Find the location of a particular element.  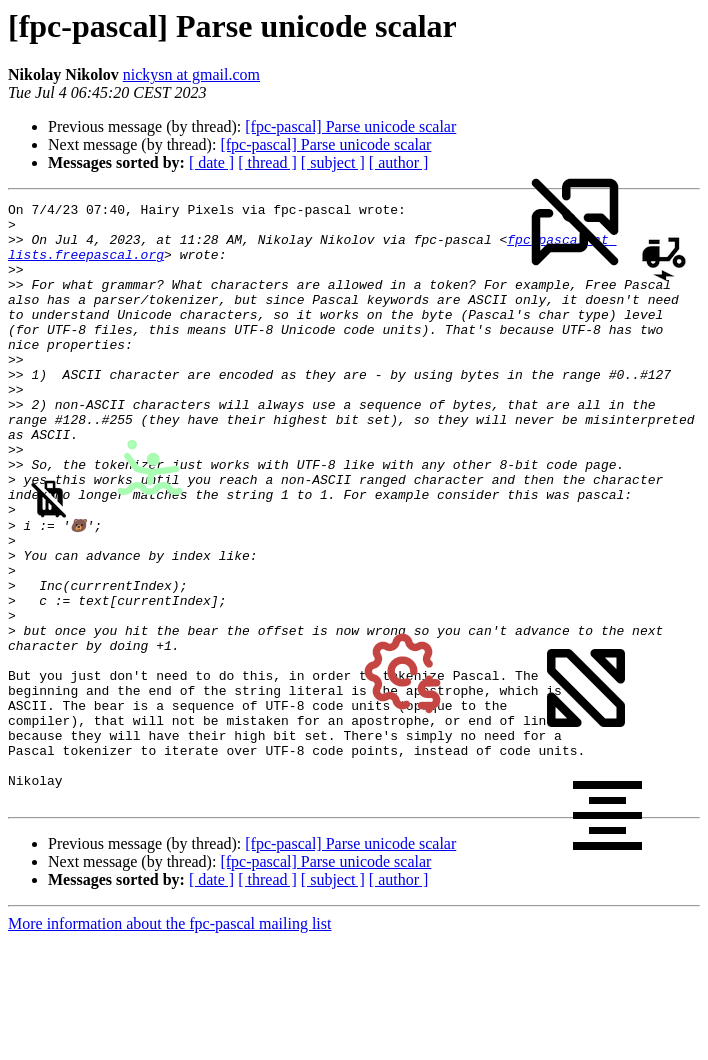

no luggage allowed is located at coordinates (50, 499).